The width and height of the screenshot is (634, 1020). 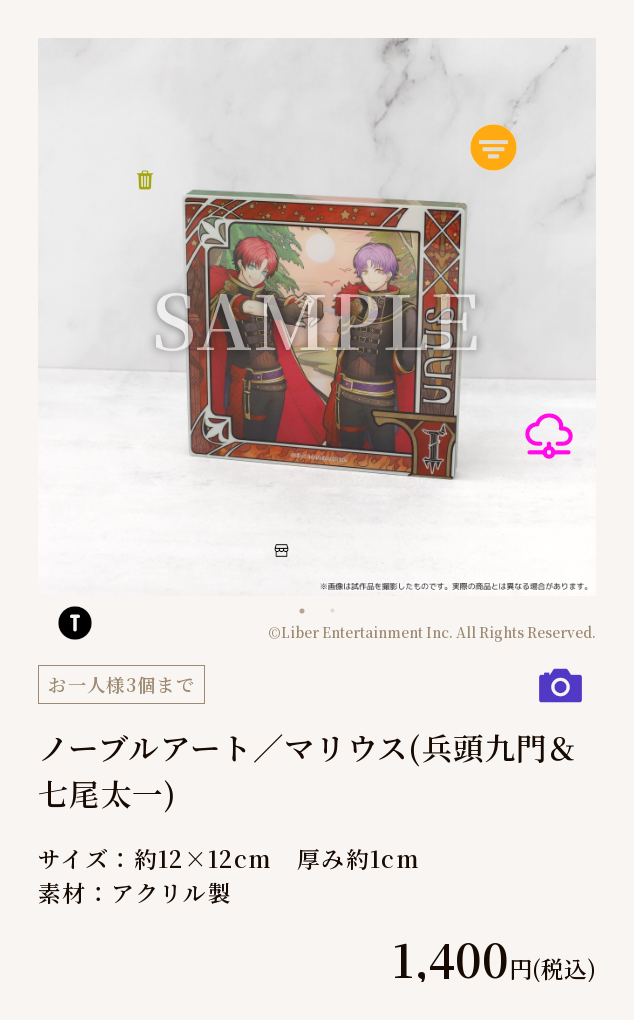 What do you see at coordinates (281, 550) in the screenshot?
I see `access the online store or marketplace` at bounding box center [281, 550].